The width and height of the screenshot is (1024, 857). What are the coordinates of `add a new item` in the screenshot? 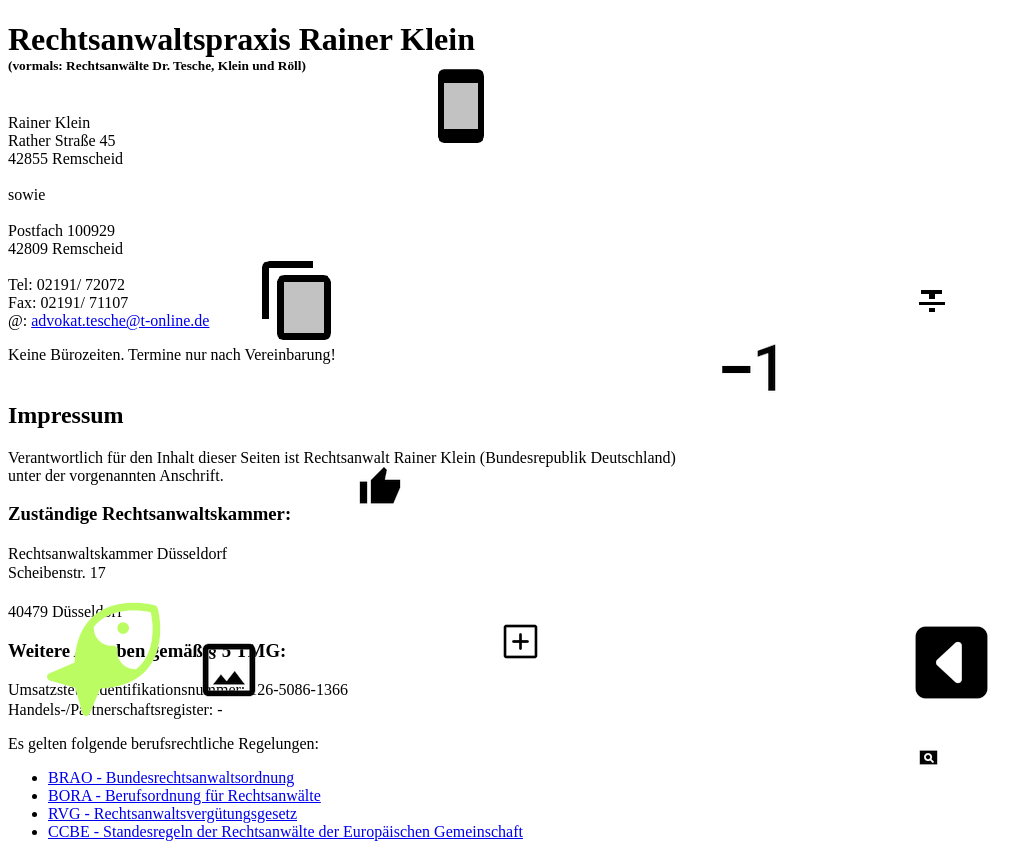 It's located at (520, 641).